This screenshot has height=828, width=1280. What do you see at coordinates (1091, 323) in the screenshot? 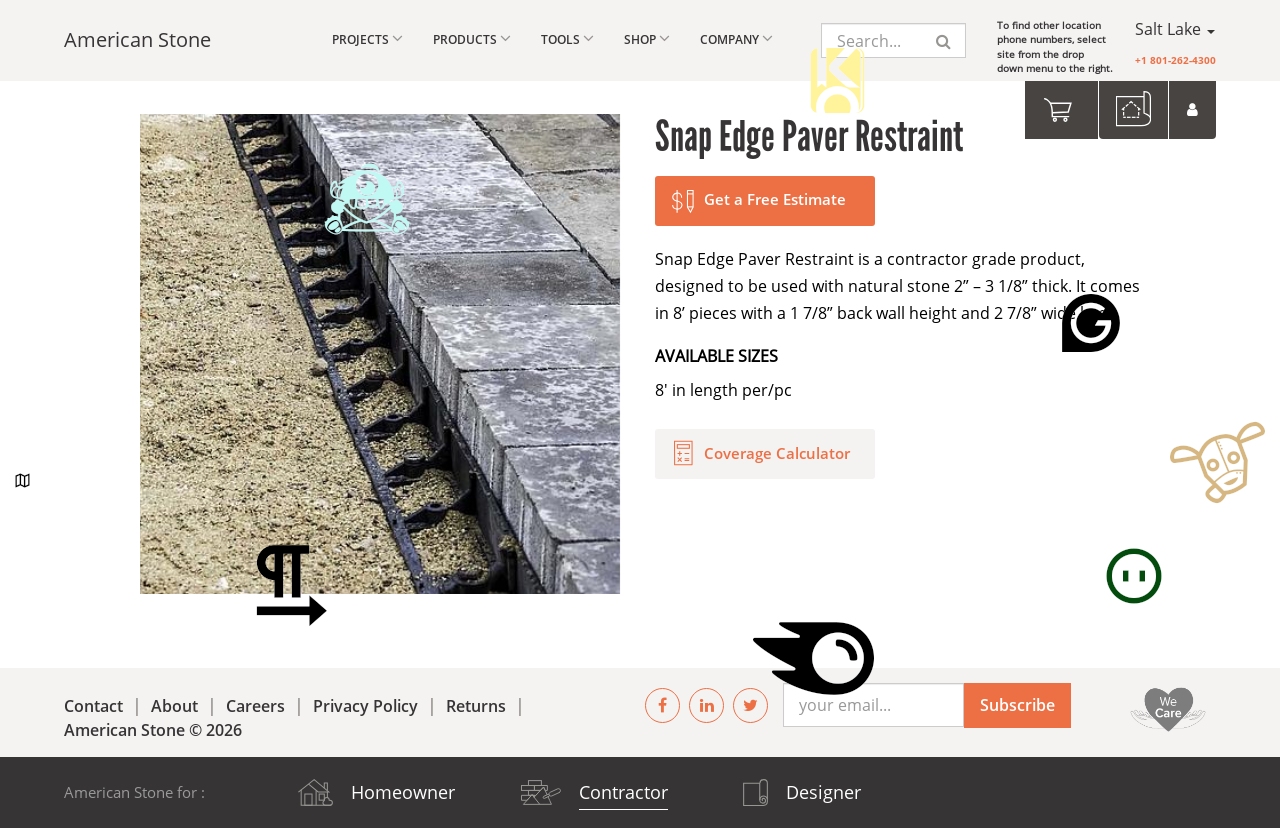
I see `open Grammarly writing assistant` at bounding box center [1091, 323].